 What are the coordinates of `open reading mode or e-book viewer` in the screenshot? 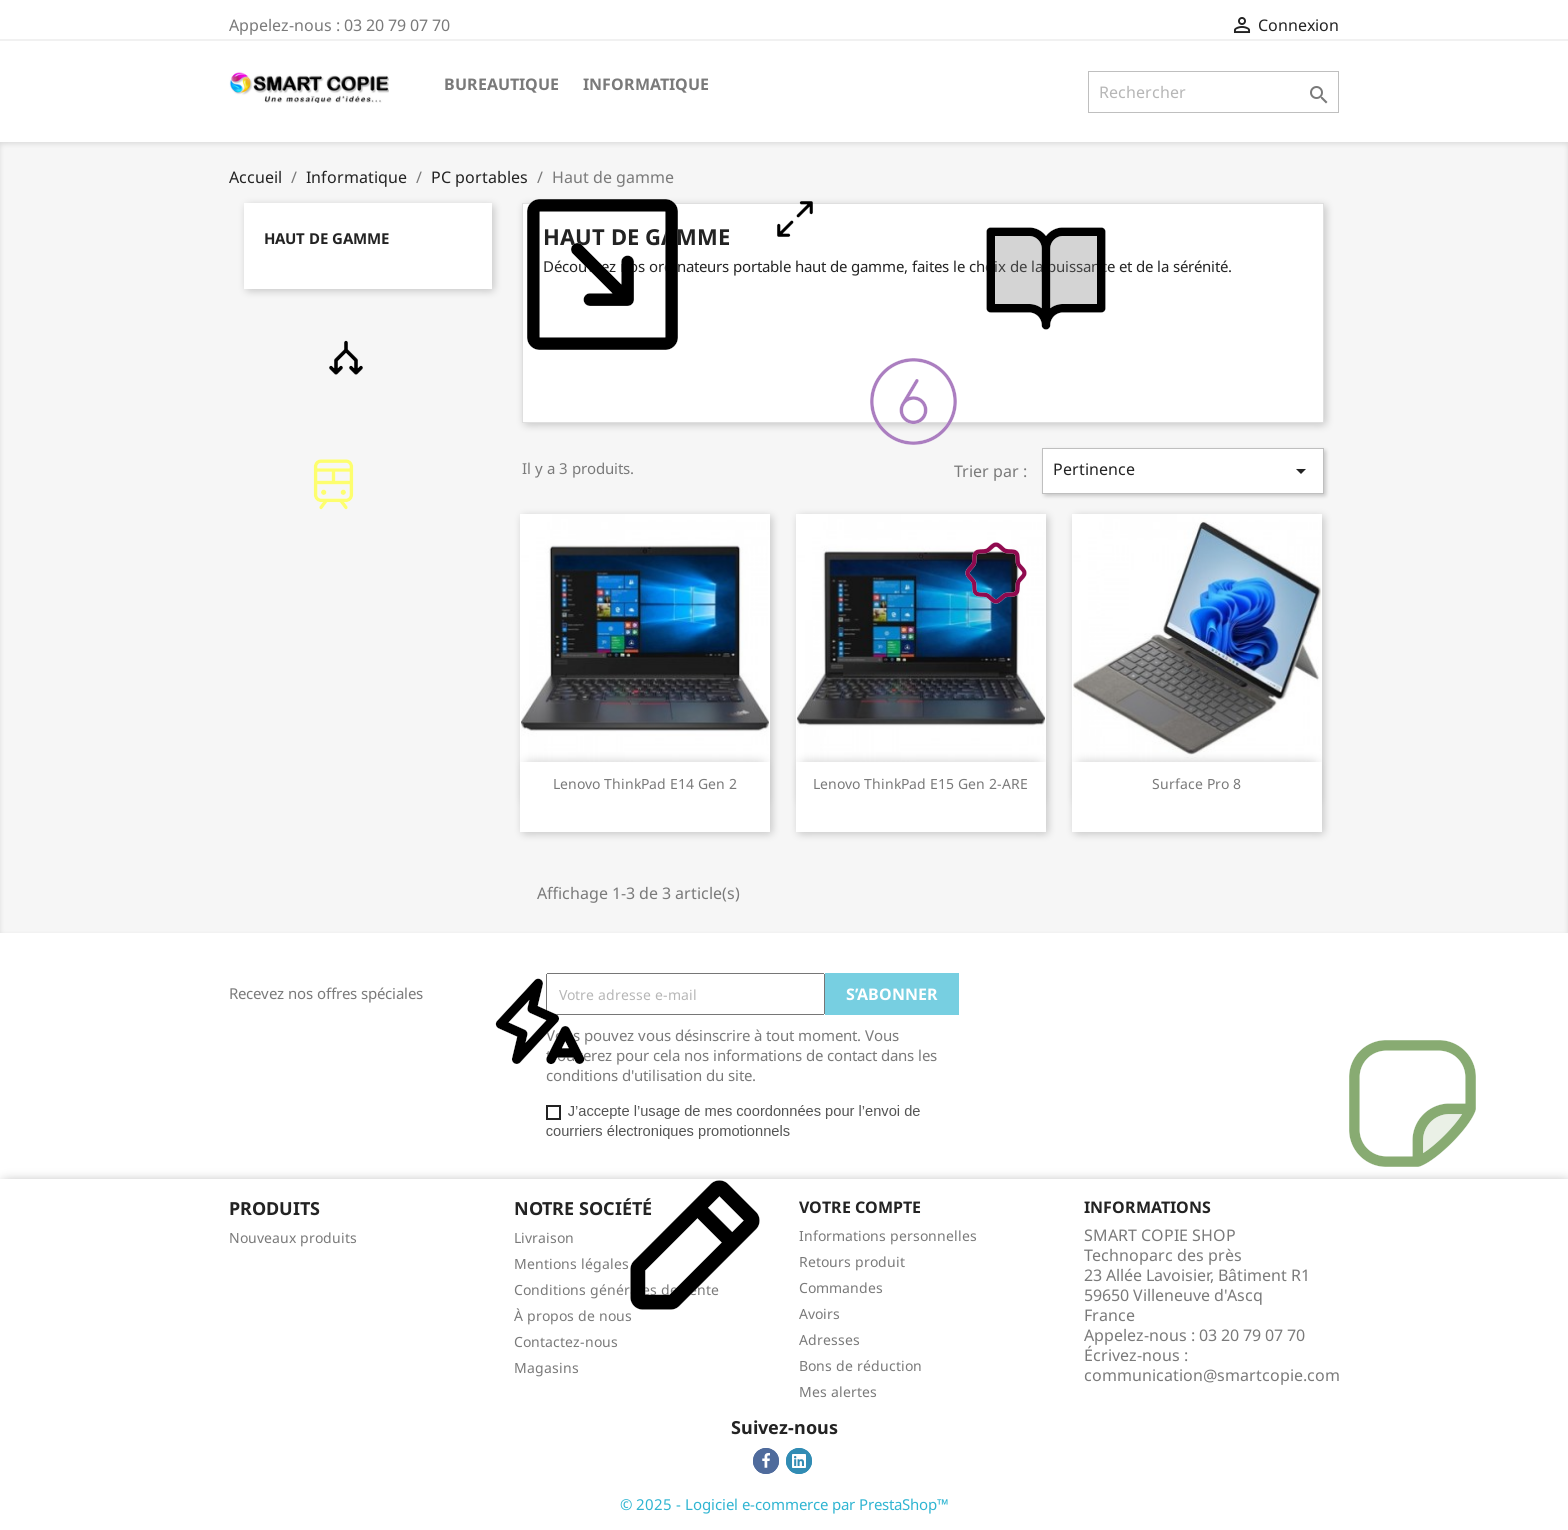 It's located at (1046, 270).